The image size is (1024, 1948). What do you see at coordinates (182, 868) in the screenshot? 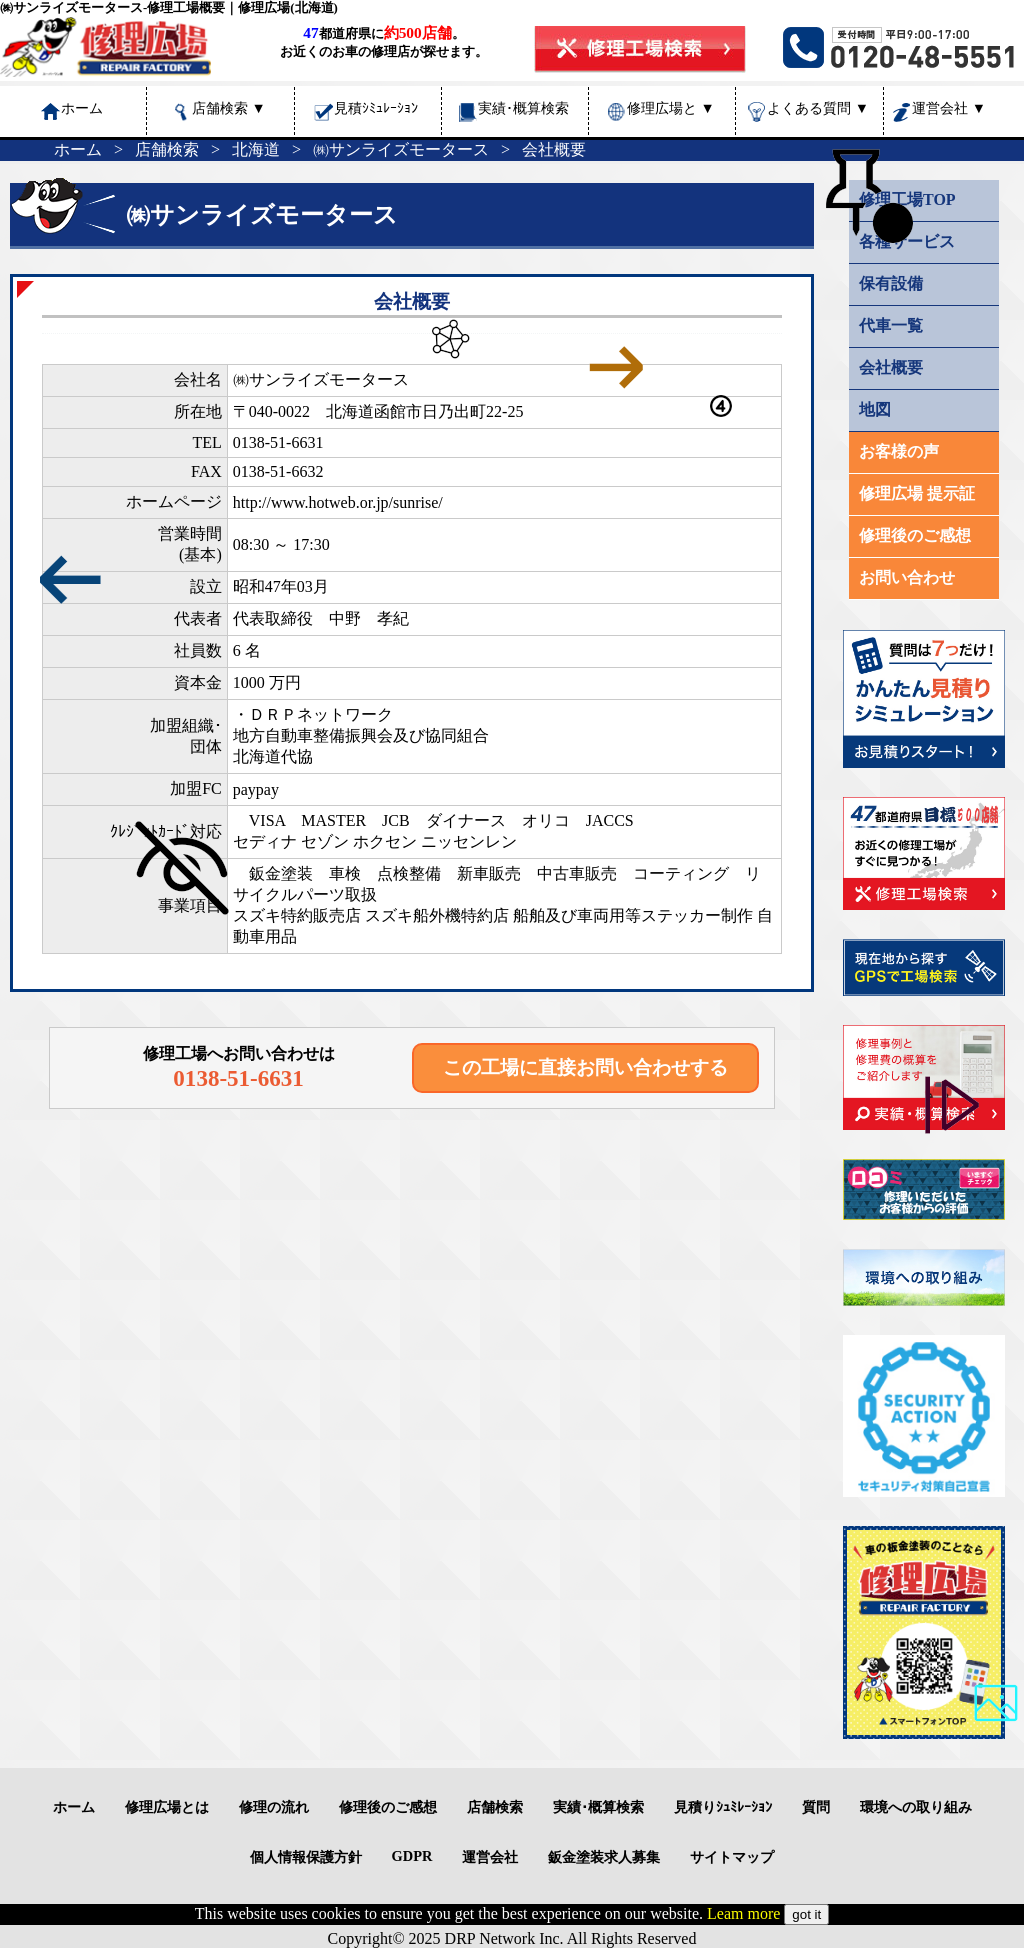
I see `hide password or sensitive text` at bounding box center [182, 868].